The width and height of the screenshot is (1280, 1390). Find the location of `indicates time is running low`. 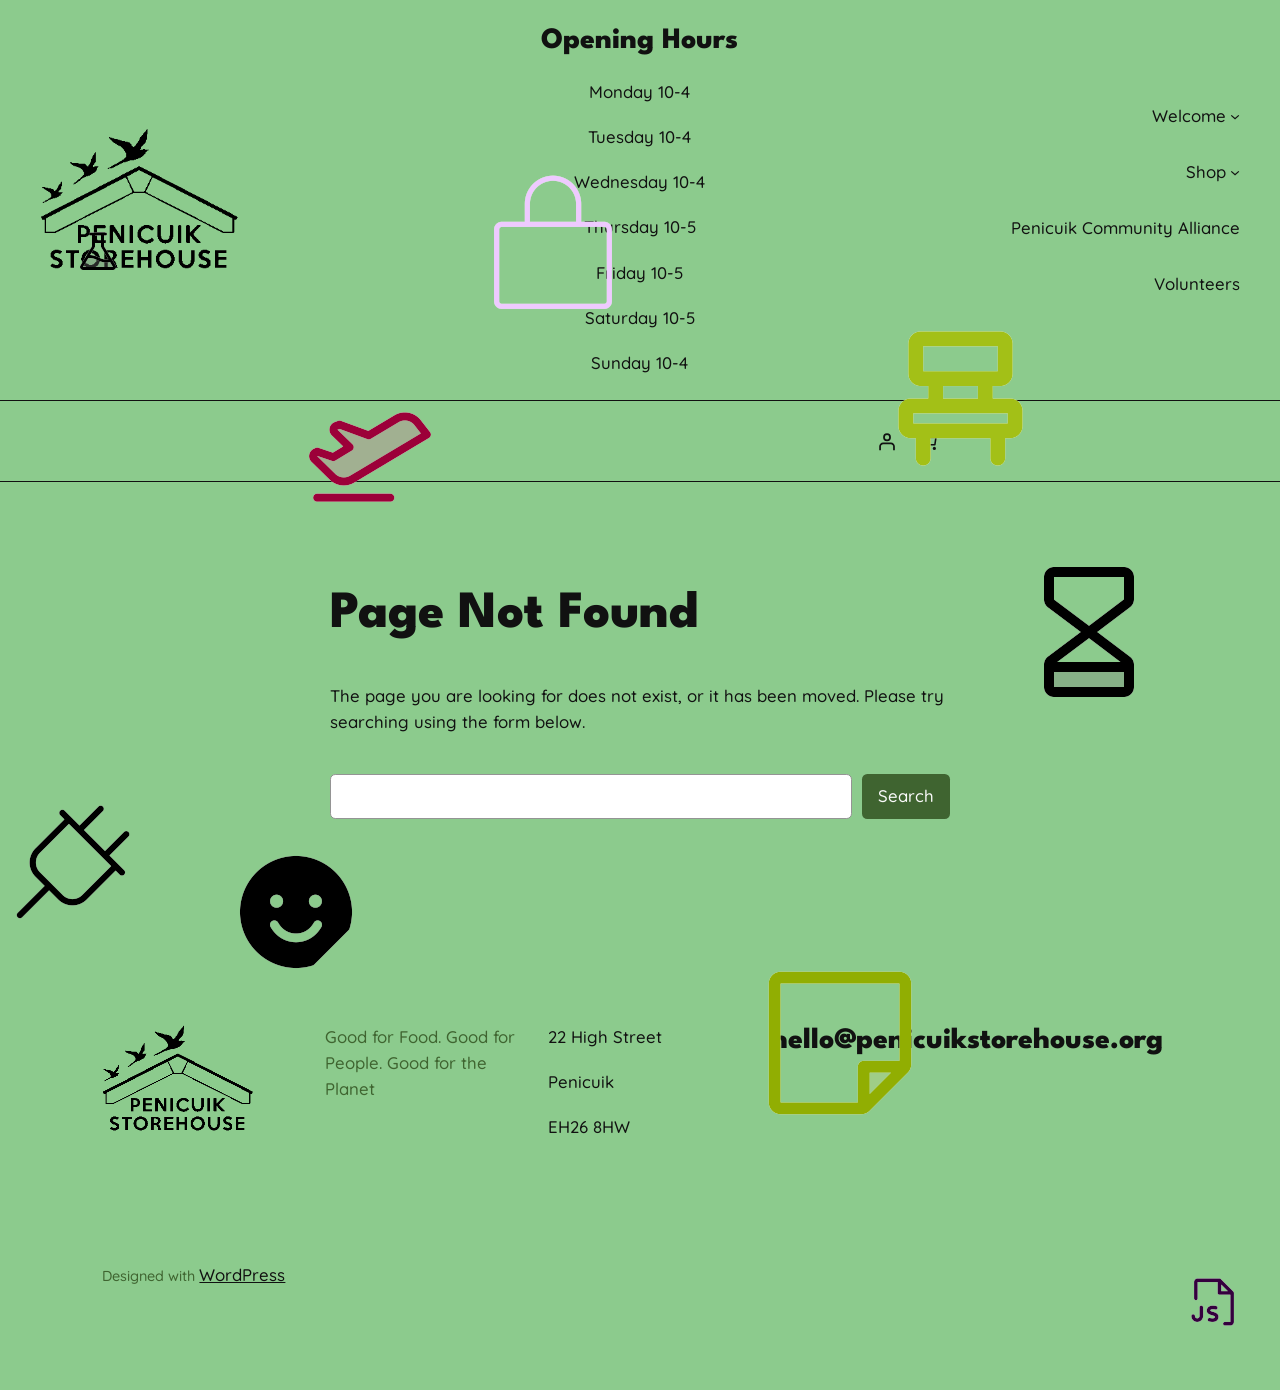

indicates time is running low is located at coordinates (1089, 632).